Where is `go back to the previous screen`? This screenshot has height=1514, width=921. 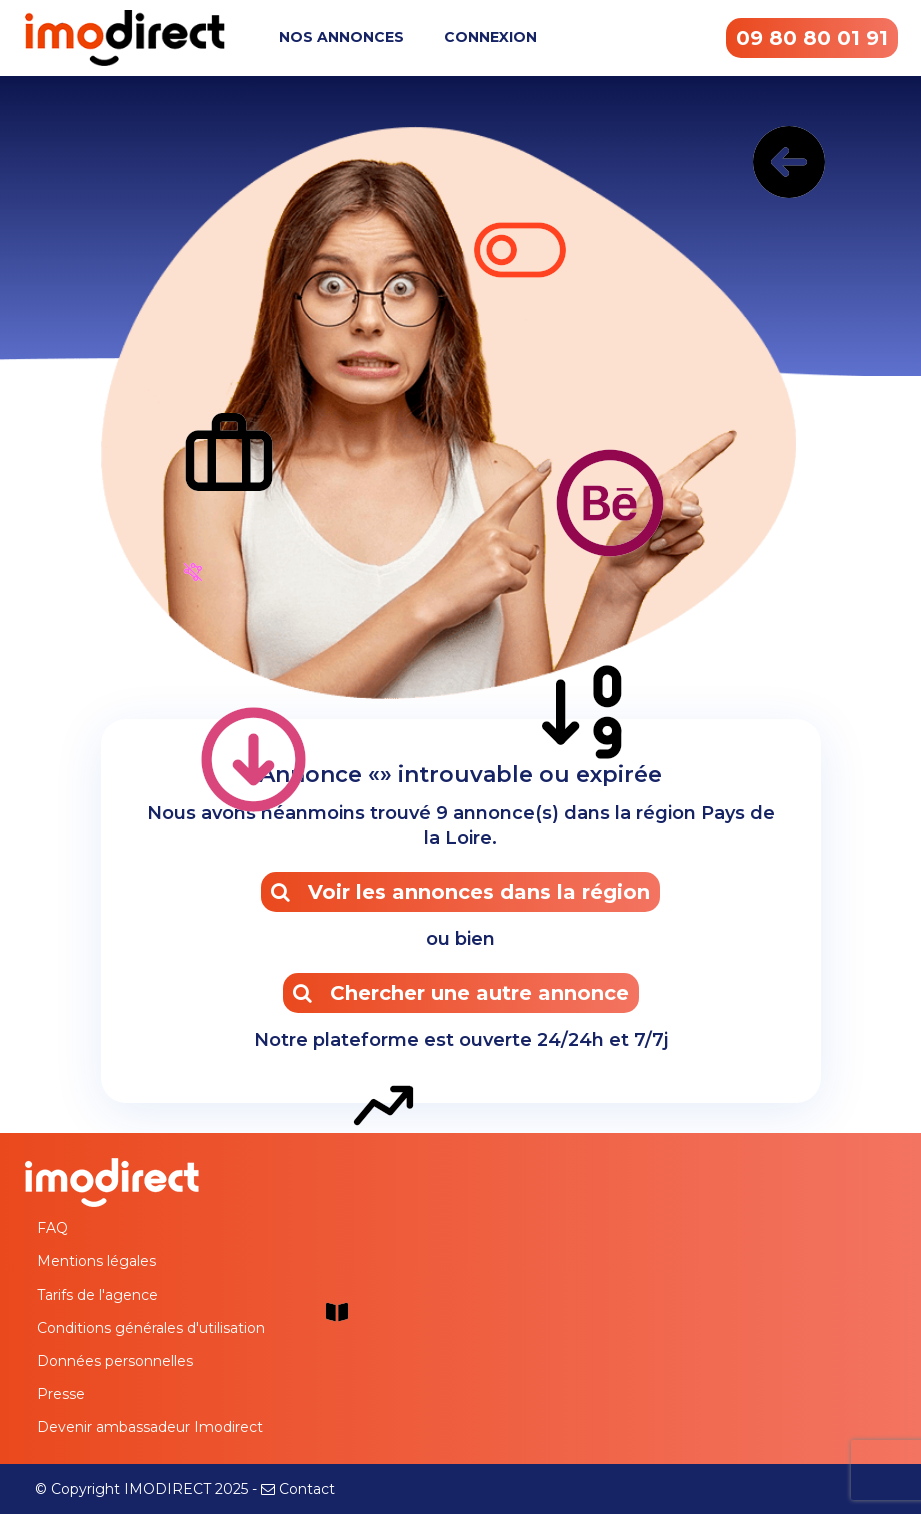 go back to the previous screen is located at coordinates (789, 162).